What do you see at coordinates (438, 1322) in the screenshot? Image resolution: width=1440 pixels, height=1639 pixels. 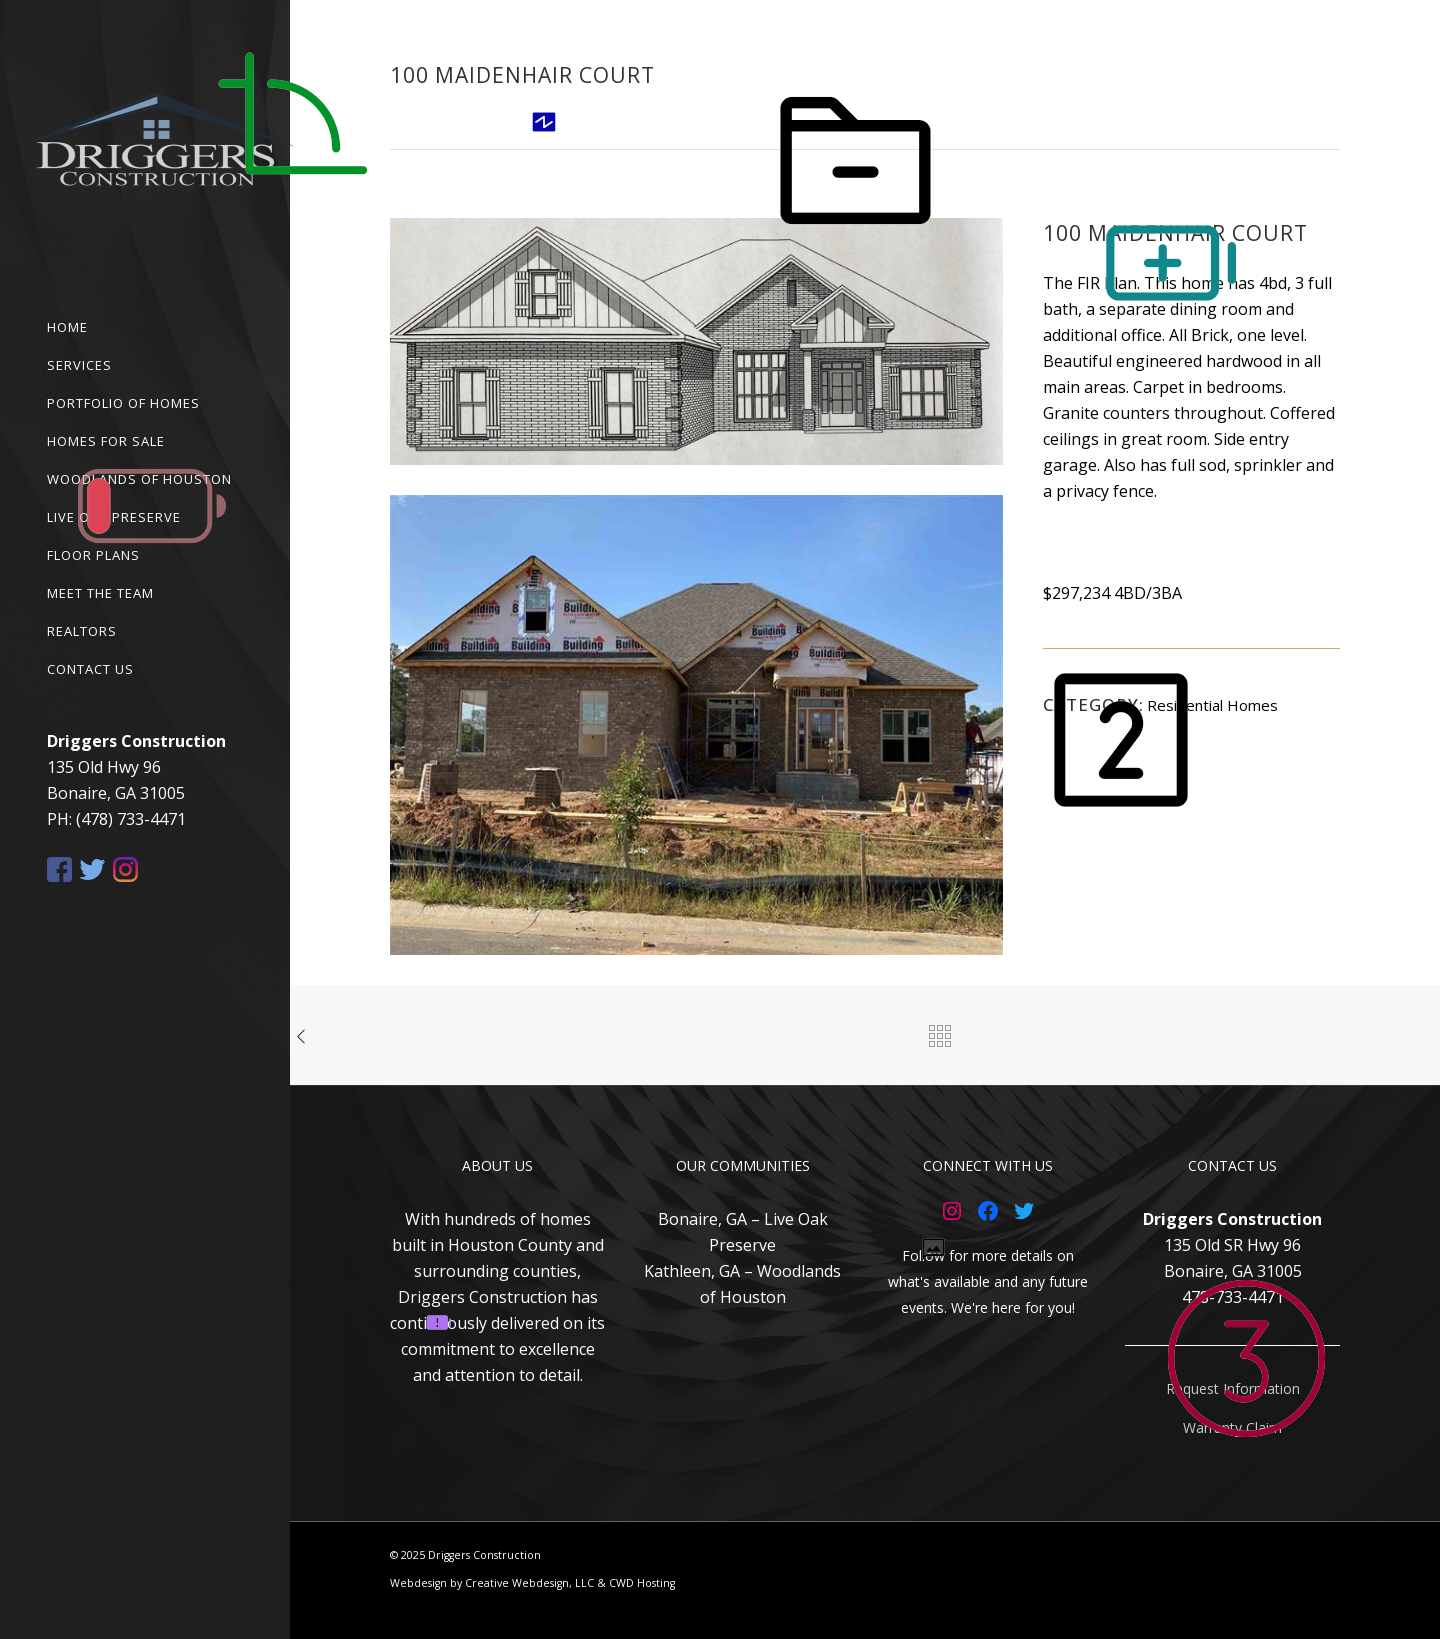 I see `indicates low battery warning` at bounding box center [438, 1322].